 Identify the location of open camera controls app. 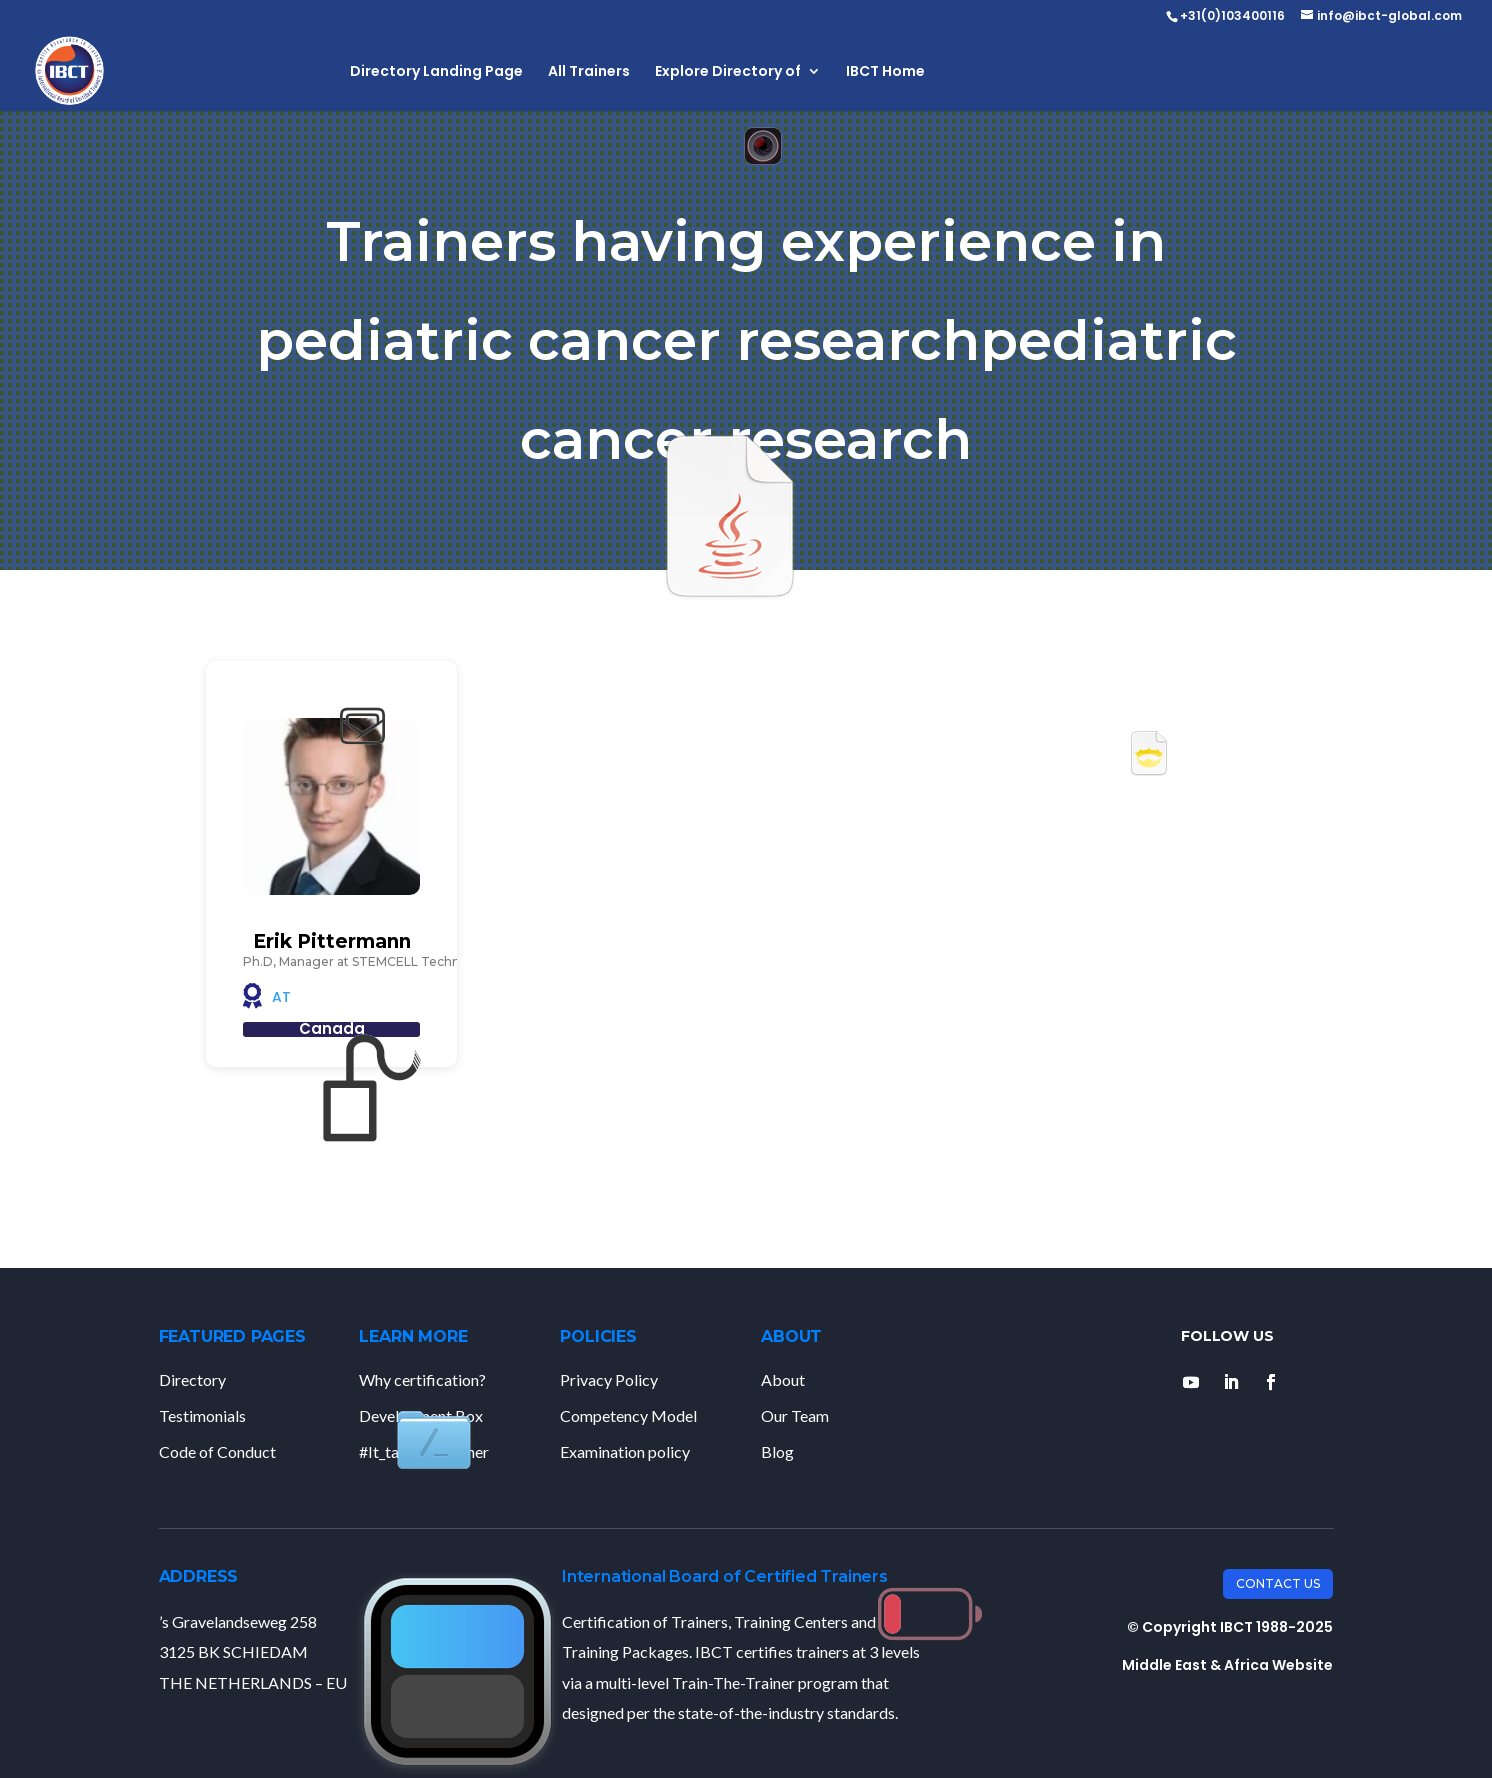
(763, 146).